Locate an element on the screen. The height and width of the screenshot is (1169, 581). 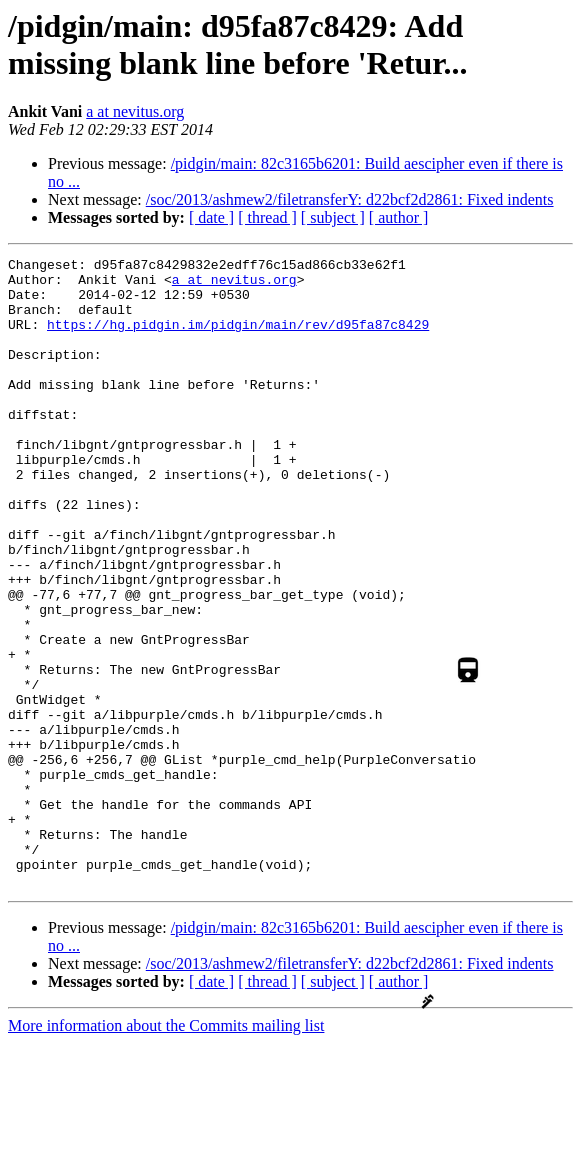
access plumbing services or repairs is located at coordinates (427, 1001).